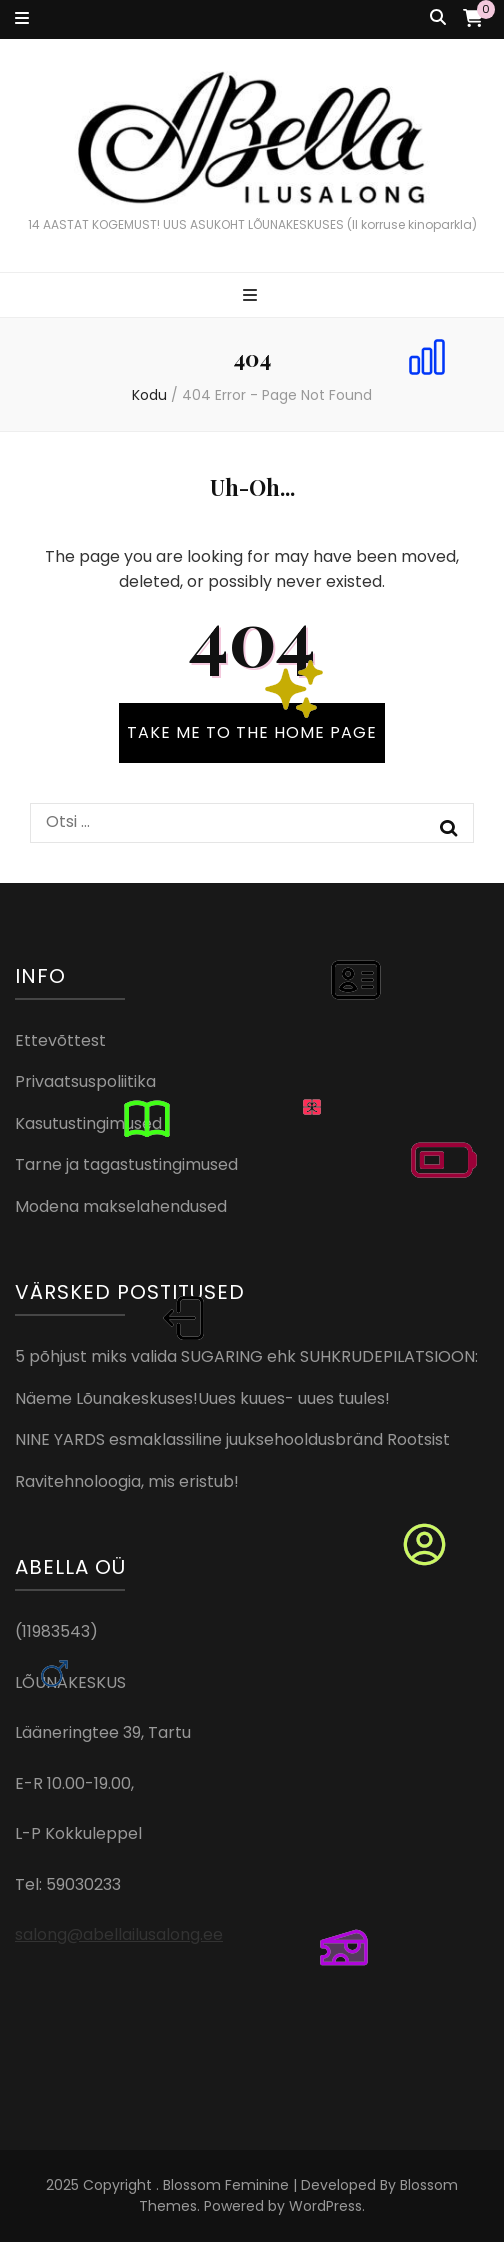  I want to click on view your profile or identification details, so click(356, 980).